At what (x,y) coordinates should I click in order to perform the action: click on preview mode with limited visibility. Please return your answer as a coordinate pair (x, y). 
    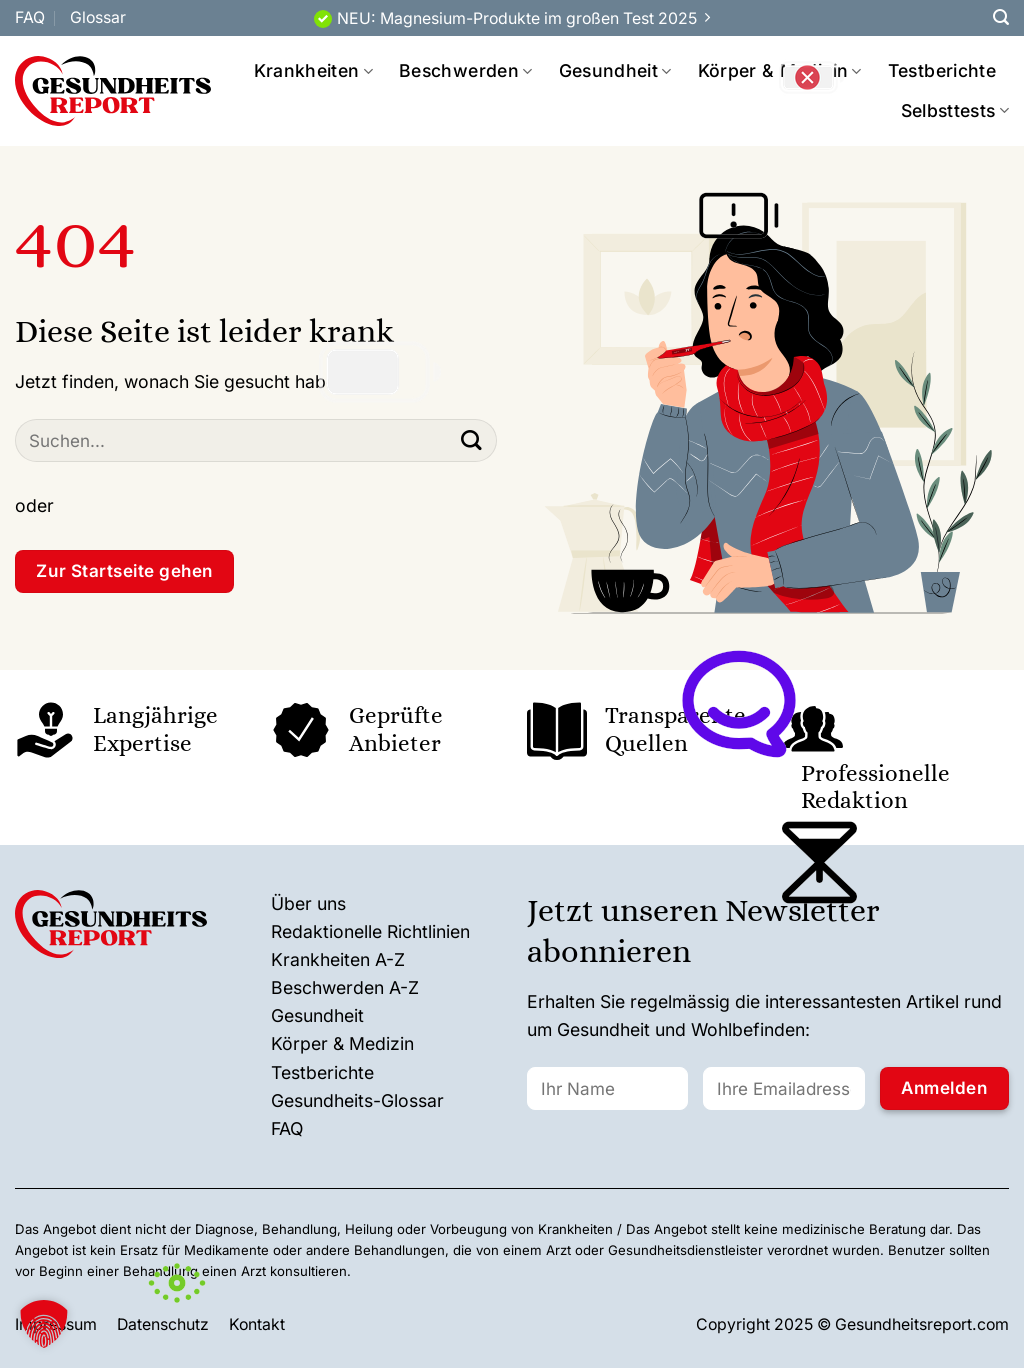
    Looking at the image, I should click on (177, 1283).